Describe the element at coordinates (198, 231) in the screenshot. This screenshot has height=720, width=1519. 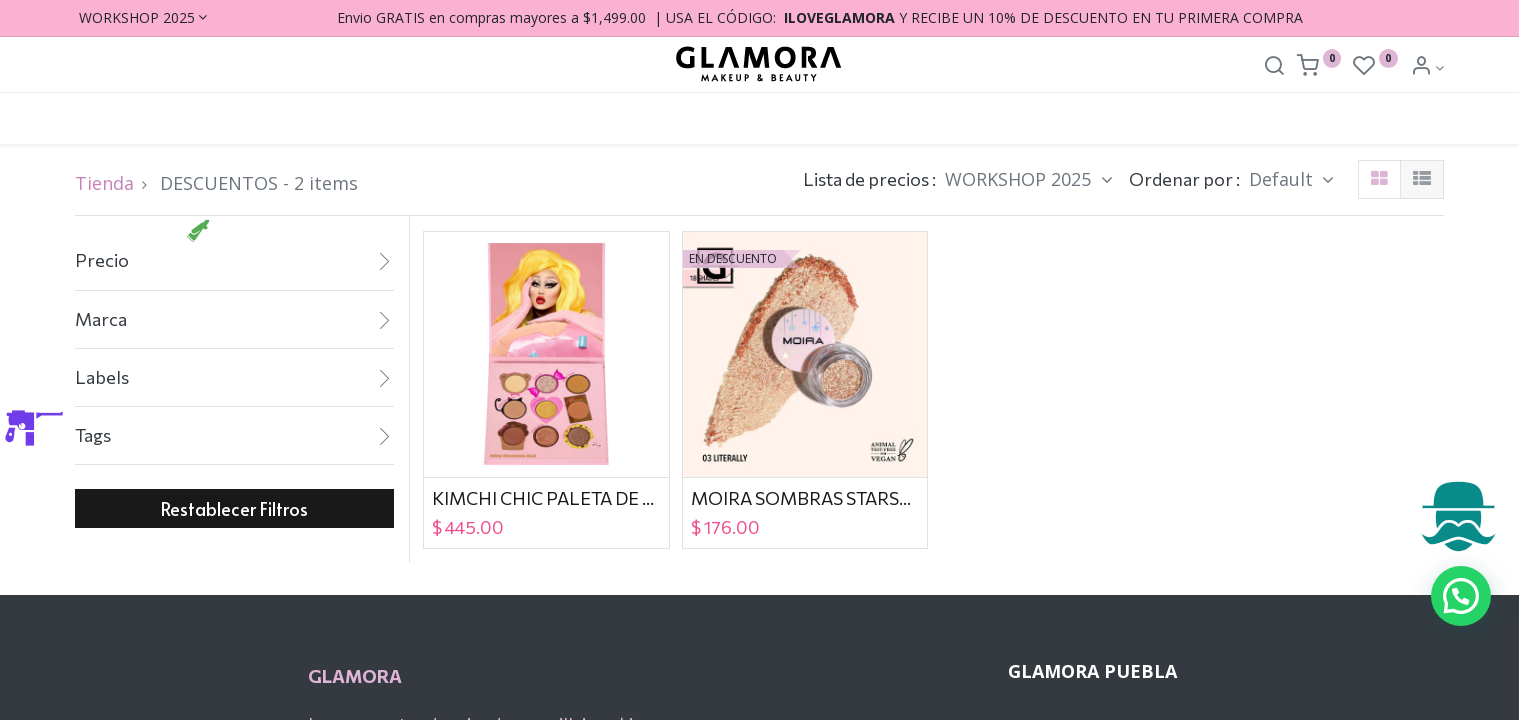
I see `select or equip weapon attachment` at that location.